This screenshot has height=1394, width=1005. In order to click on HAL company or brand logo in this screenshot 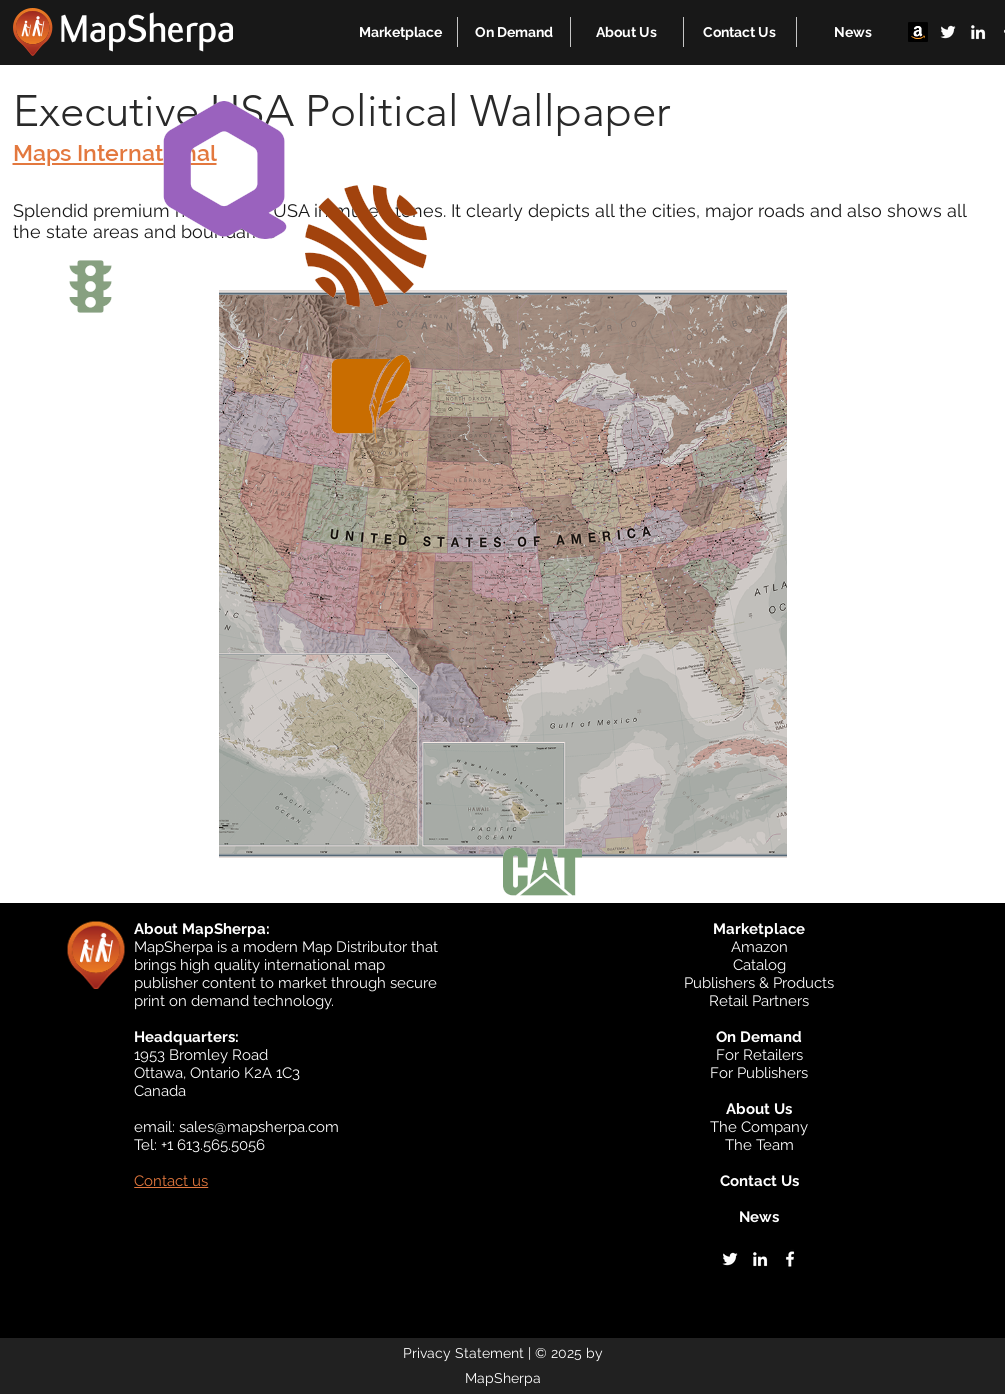, I will do `click(366, 246)`.